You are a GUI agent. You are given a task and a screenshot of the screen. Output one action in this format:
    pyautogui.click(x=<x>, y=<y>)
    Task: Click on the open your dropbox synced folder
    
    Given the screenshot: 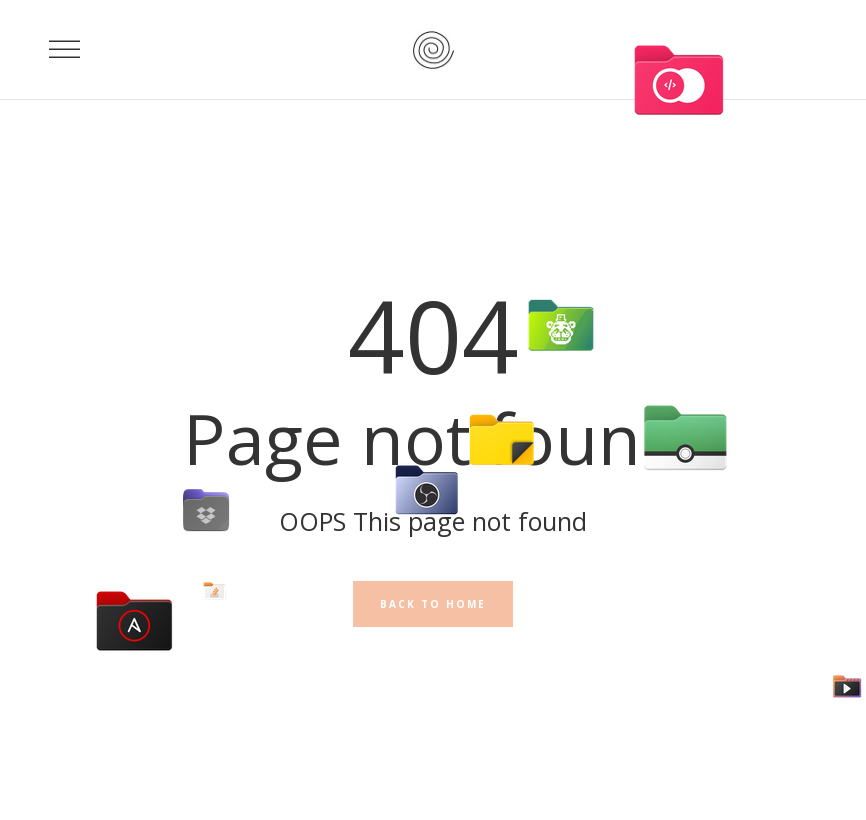 What is the action you would take?
    pyautogui.click(x=206, y=510)
    